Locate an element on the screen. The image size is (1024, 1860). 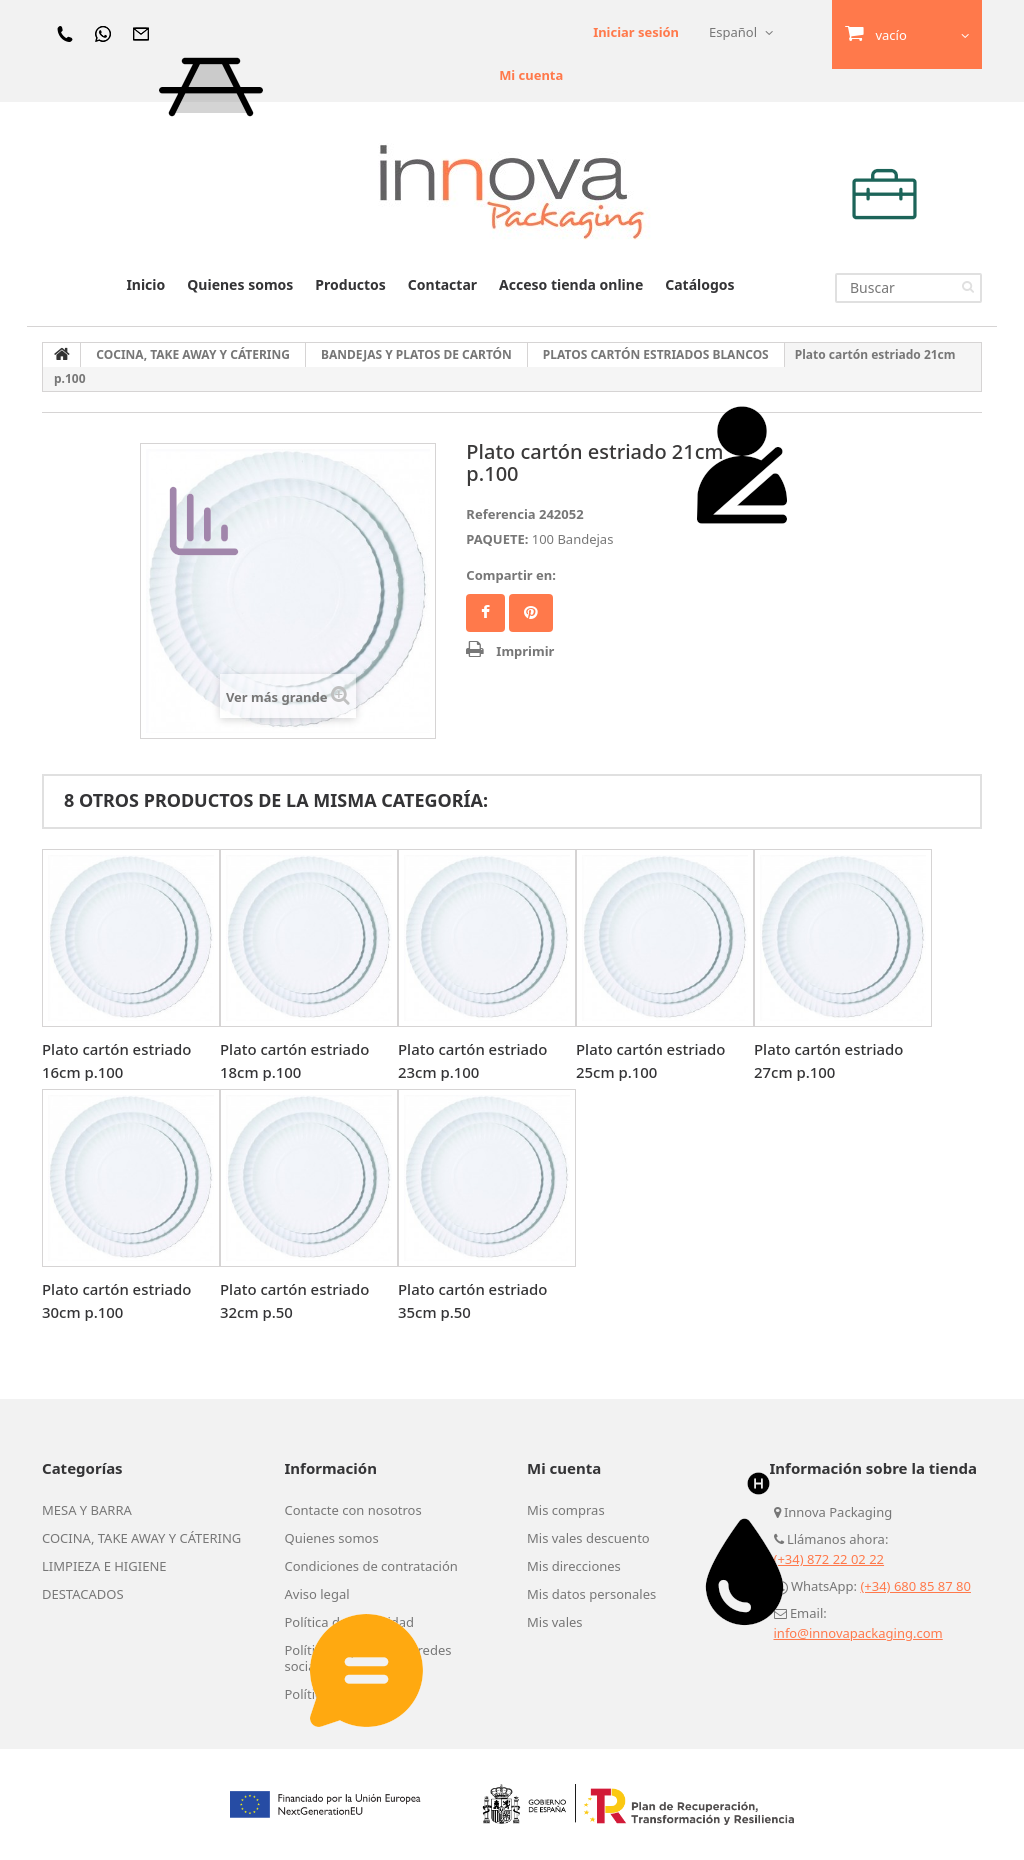
view declining metrics or statistics is located at coordinates (204, 521).